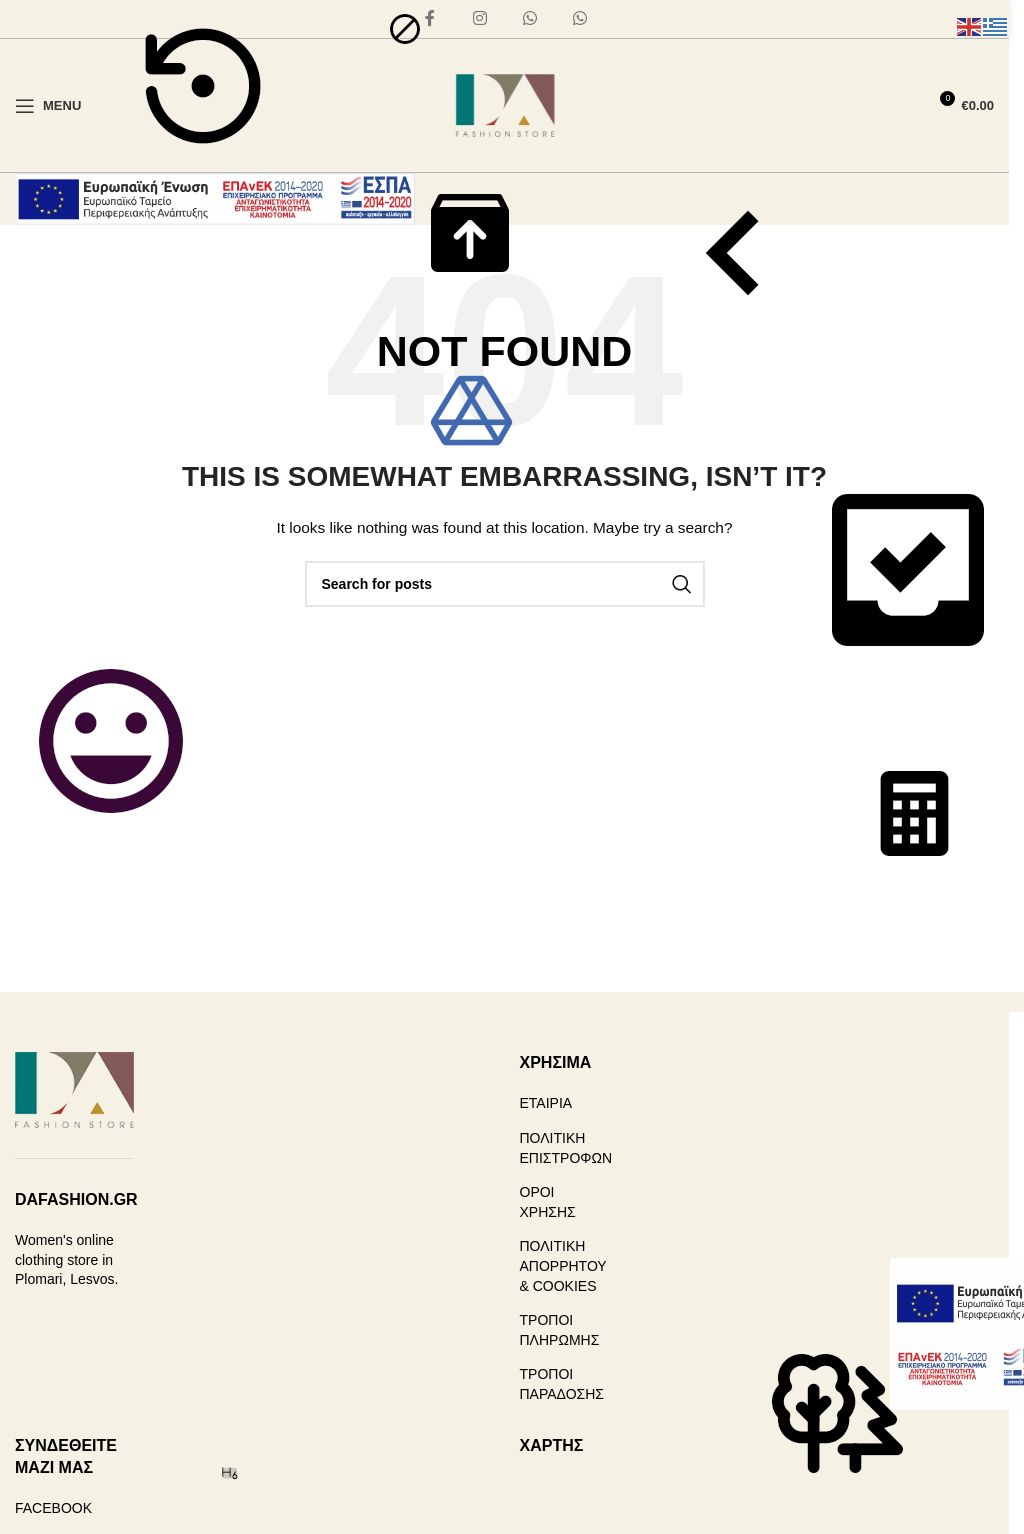 This screenshot has height=1534, width=1024. What do you see at coordinates (470, 233) in the screenshot?
I see `upload file to storage` at bounding box center [470, 233].